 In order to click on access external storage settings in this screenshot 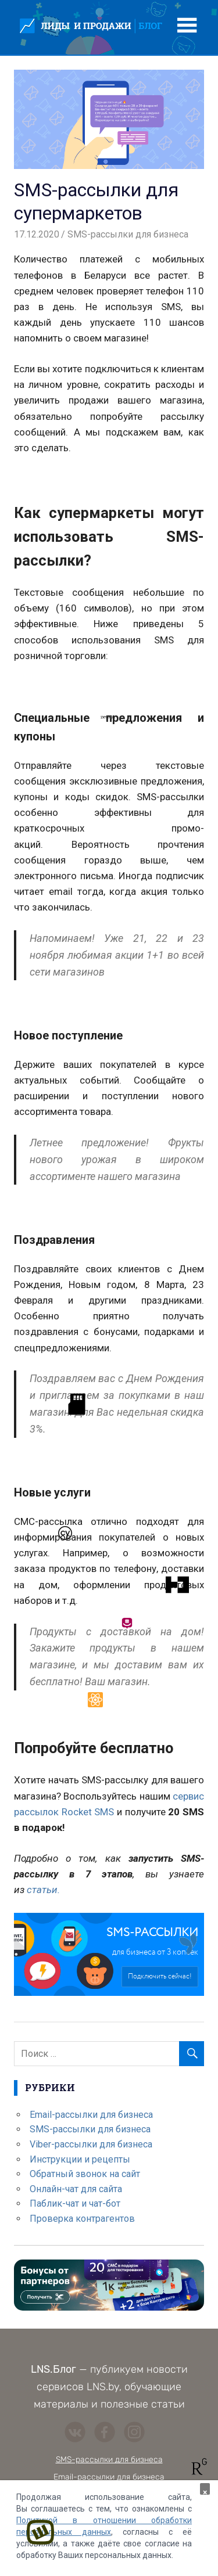, I will do `click(77, 1404)`.